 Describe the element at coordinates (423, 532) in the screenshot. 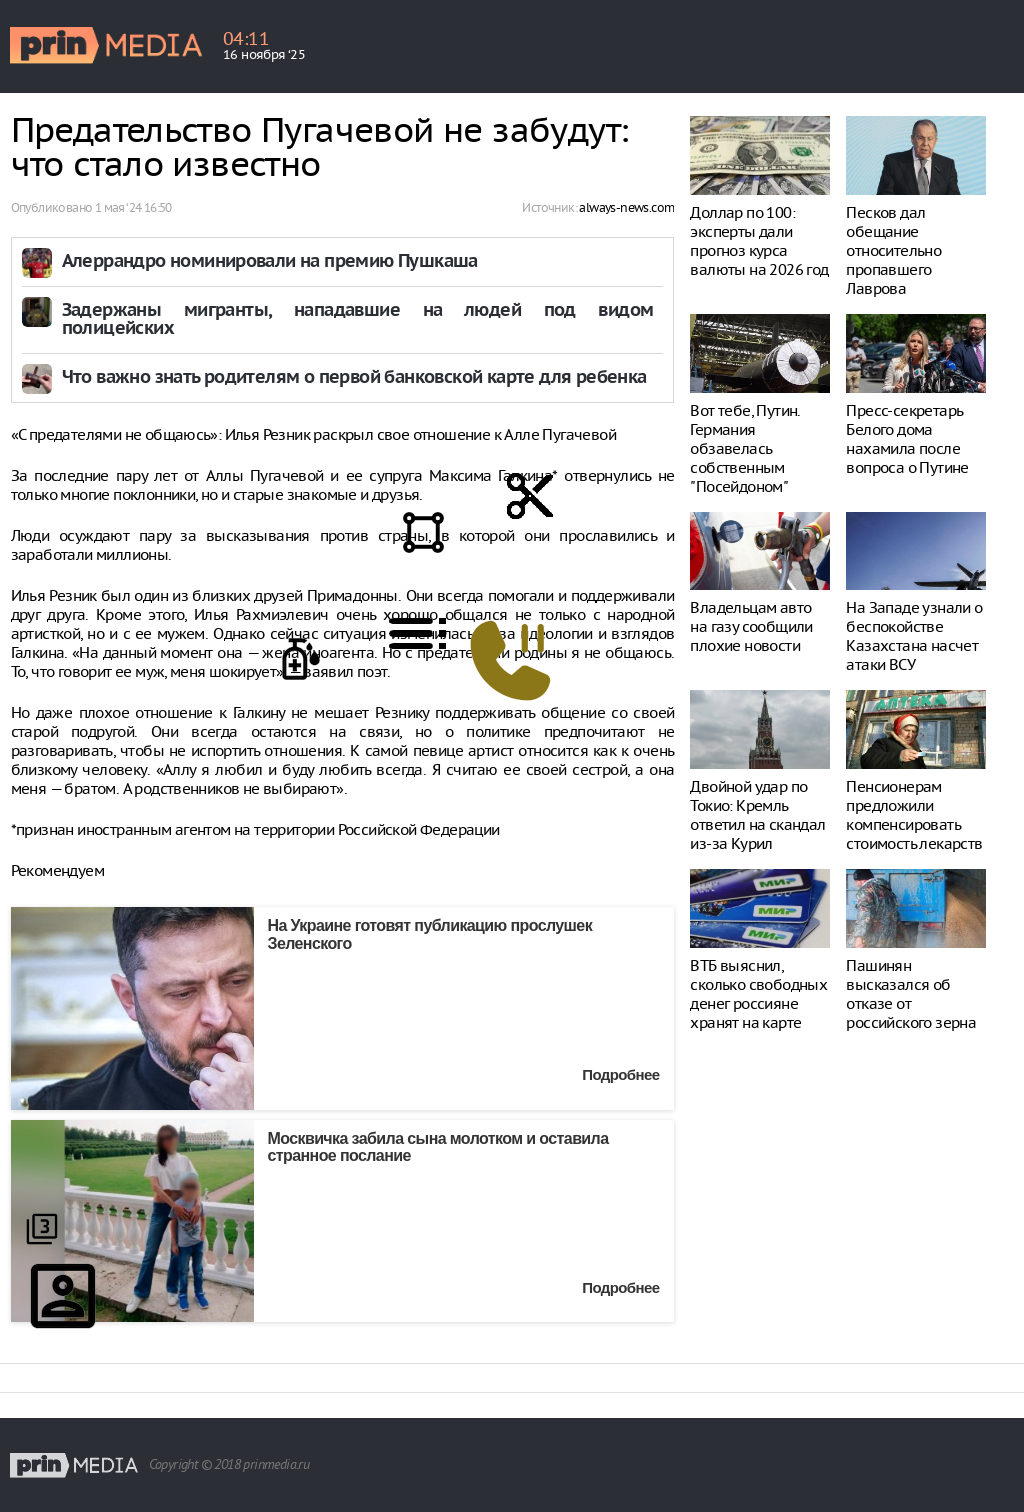

I see `access shape tools or drawing options` at that location.